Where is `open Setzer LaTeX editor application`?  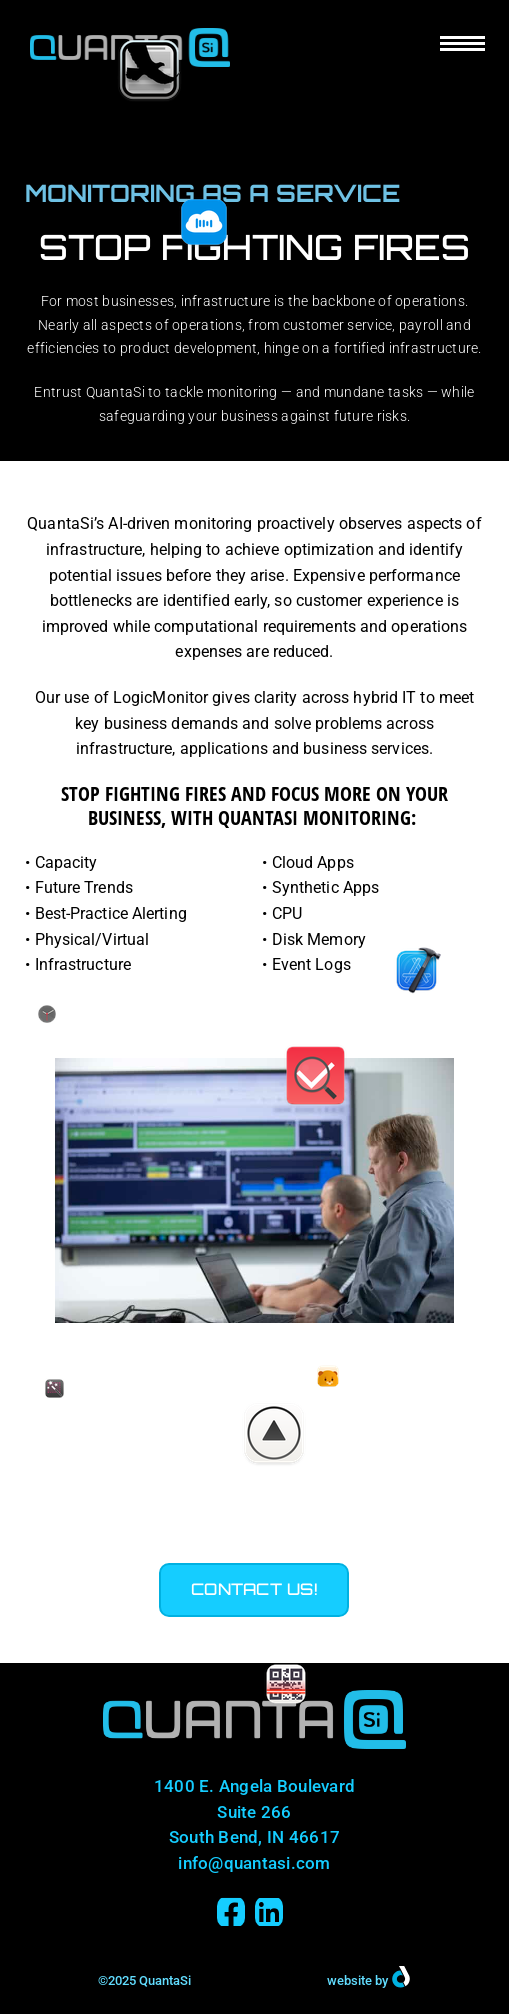 open Setzer LaTeX editor application is located at coordinates (149, 69).